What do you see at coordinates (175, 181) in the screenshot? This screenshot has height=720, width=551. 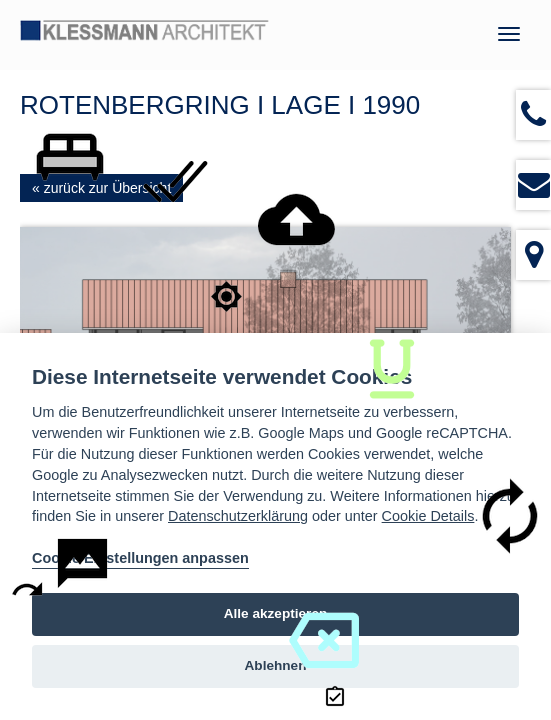 I see `indicates message has been read` at bounding box center [175, 181].